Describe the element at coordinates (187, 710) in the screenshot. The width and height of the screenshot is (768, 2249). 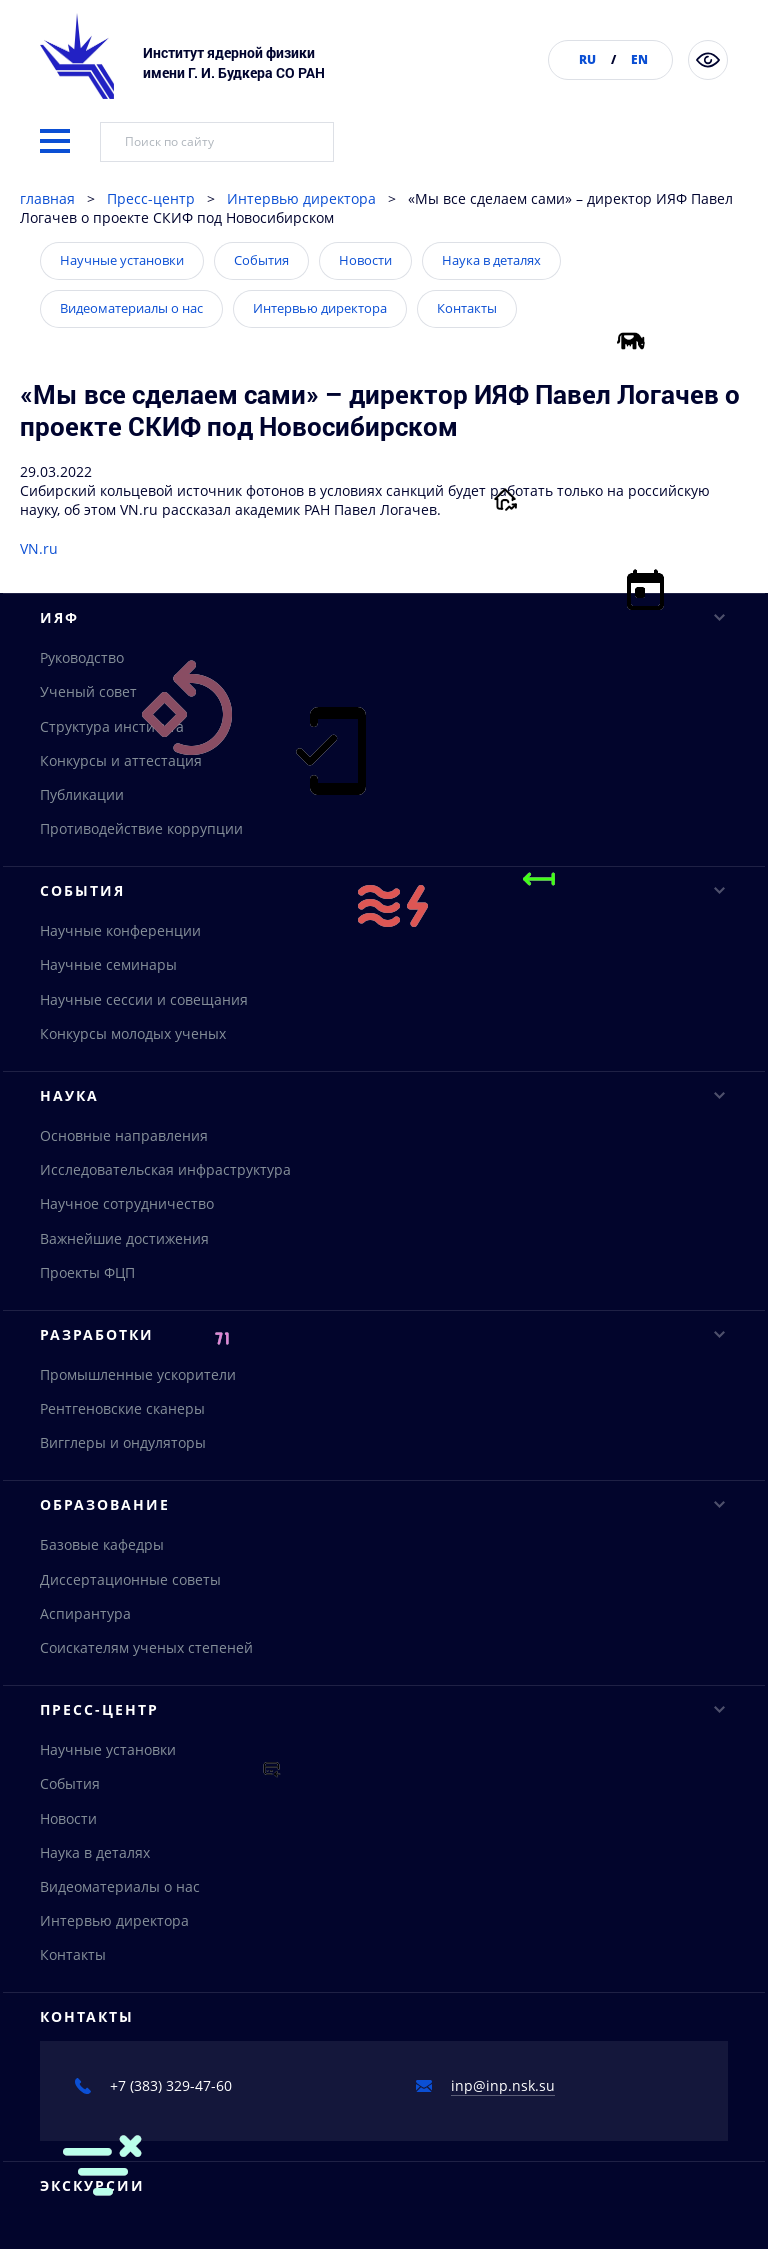
I see `refresh or reload placeholder content` at that location.